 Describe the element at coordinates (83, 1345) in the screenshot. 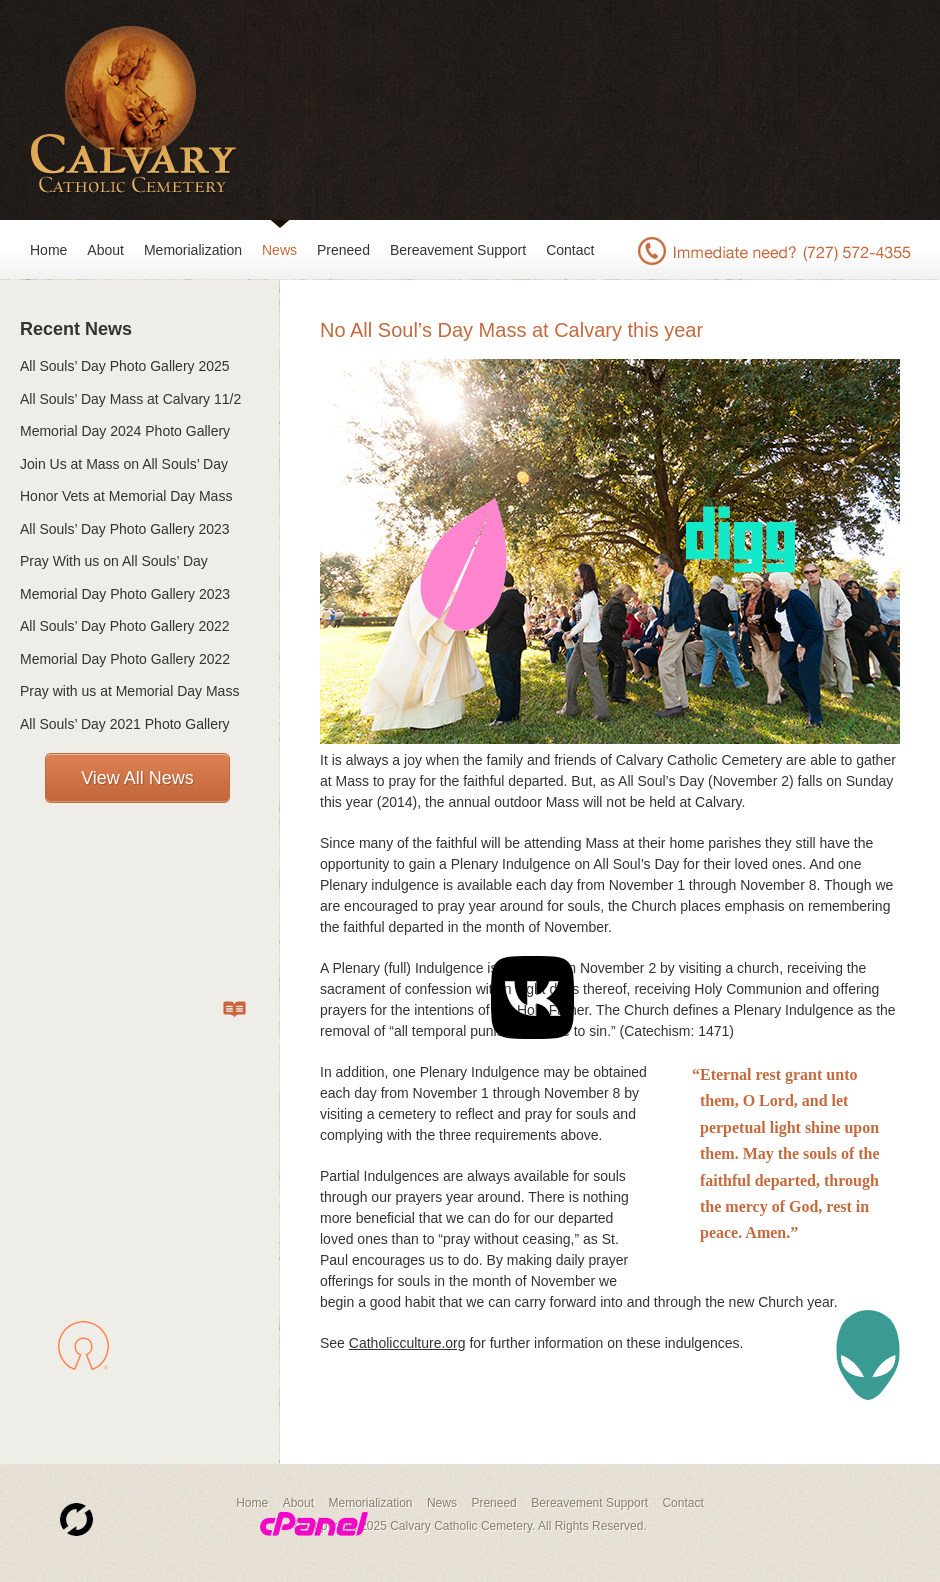

I see `open source initiative logo` at that location.